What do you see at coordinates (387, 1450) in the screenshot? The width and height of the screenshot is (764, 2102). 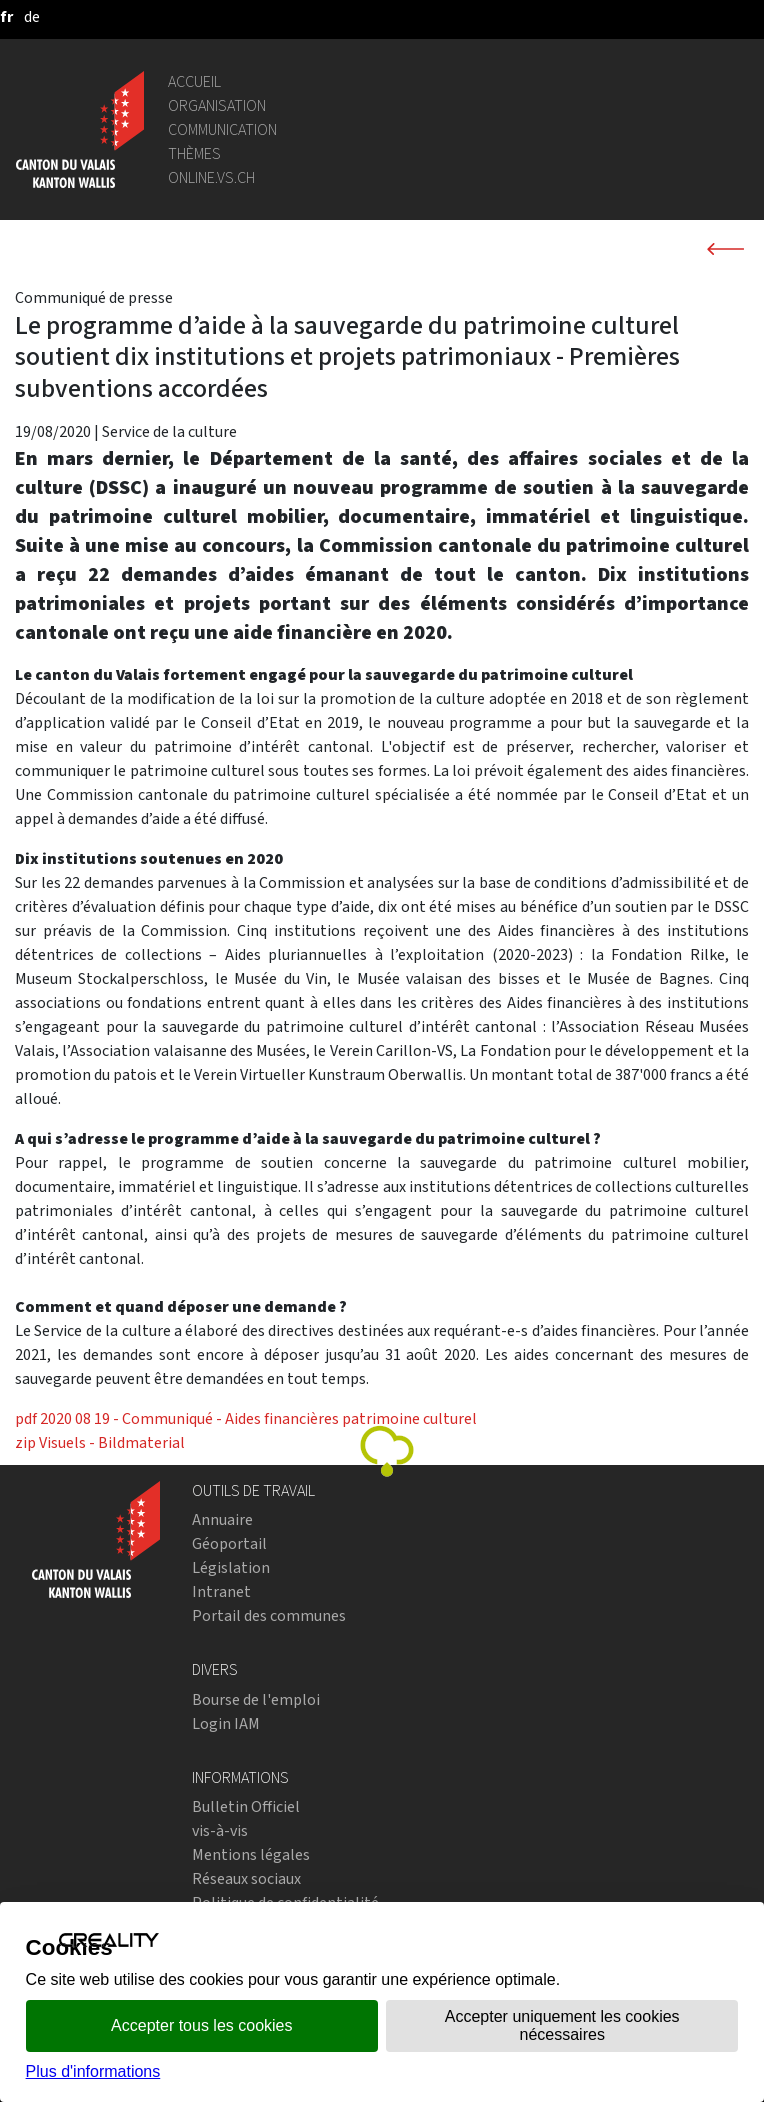 I see `indicates rainy weather conditions` at bounding box center [387, 1450].